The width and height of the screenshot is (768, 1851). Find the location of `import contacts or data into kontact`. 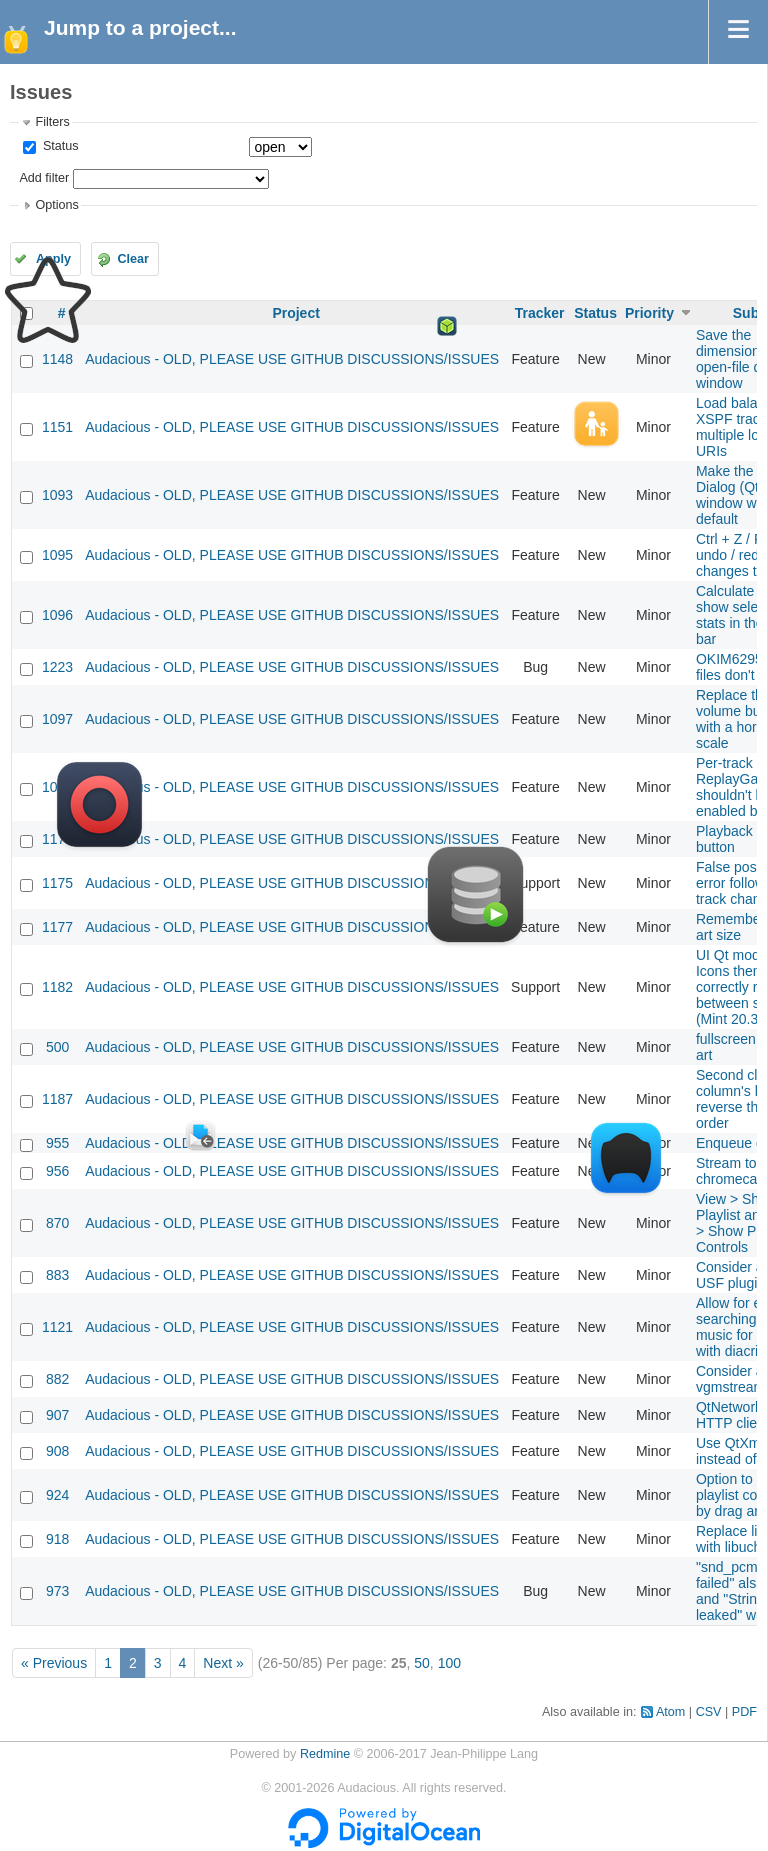

import contacts or data into kontact is located at coordinates (200, 1135).